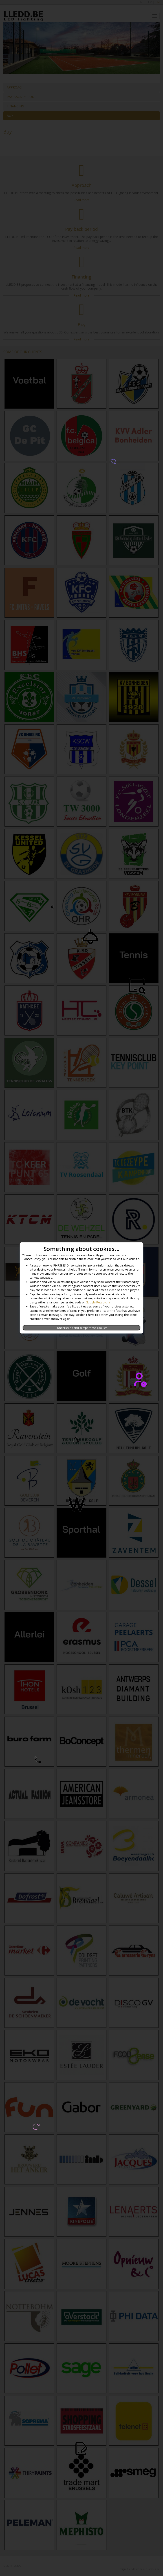 The width and height of the screenshot is (163, 2576). Describe the element at coordinates (76, 1439) in the screenshot. I see `open google home app` at that location.